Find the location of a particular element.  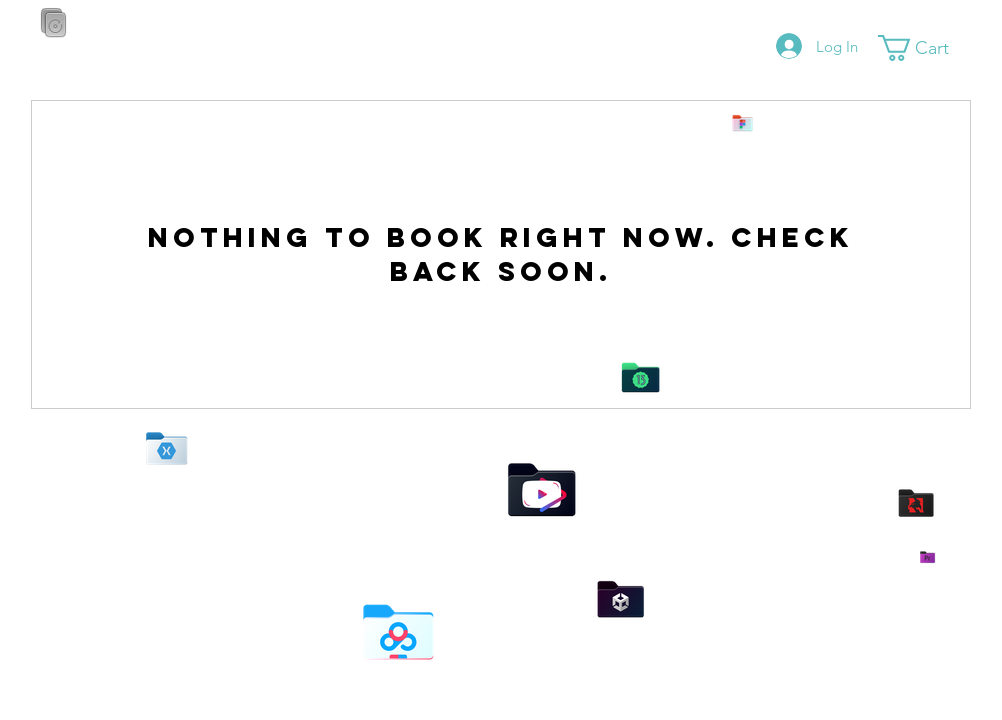

access multiple disk drives or storage devices is located at coordinates (53, 22).